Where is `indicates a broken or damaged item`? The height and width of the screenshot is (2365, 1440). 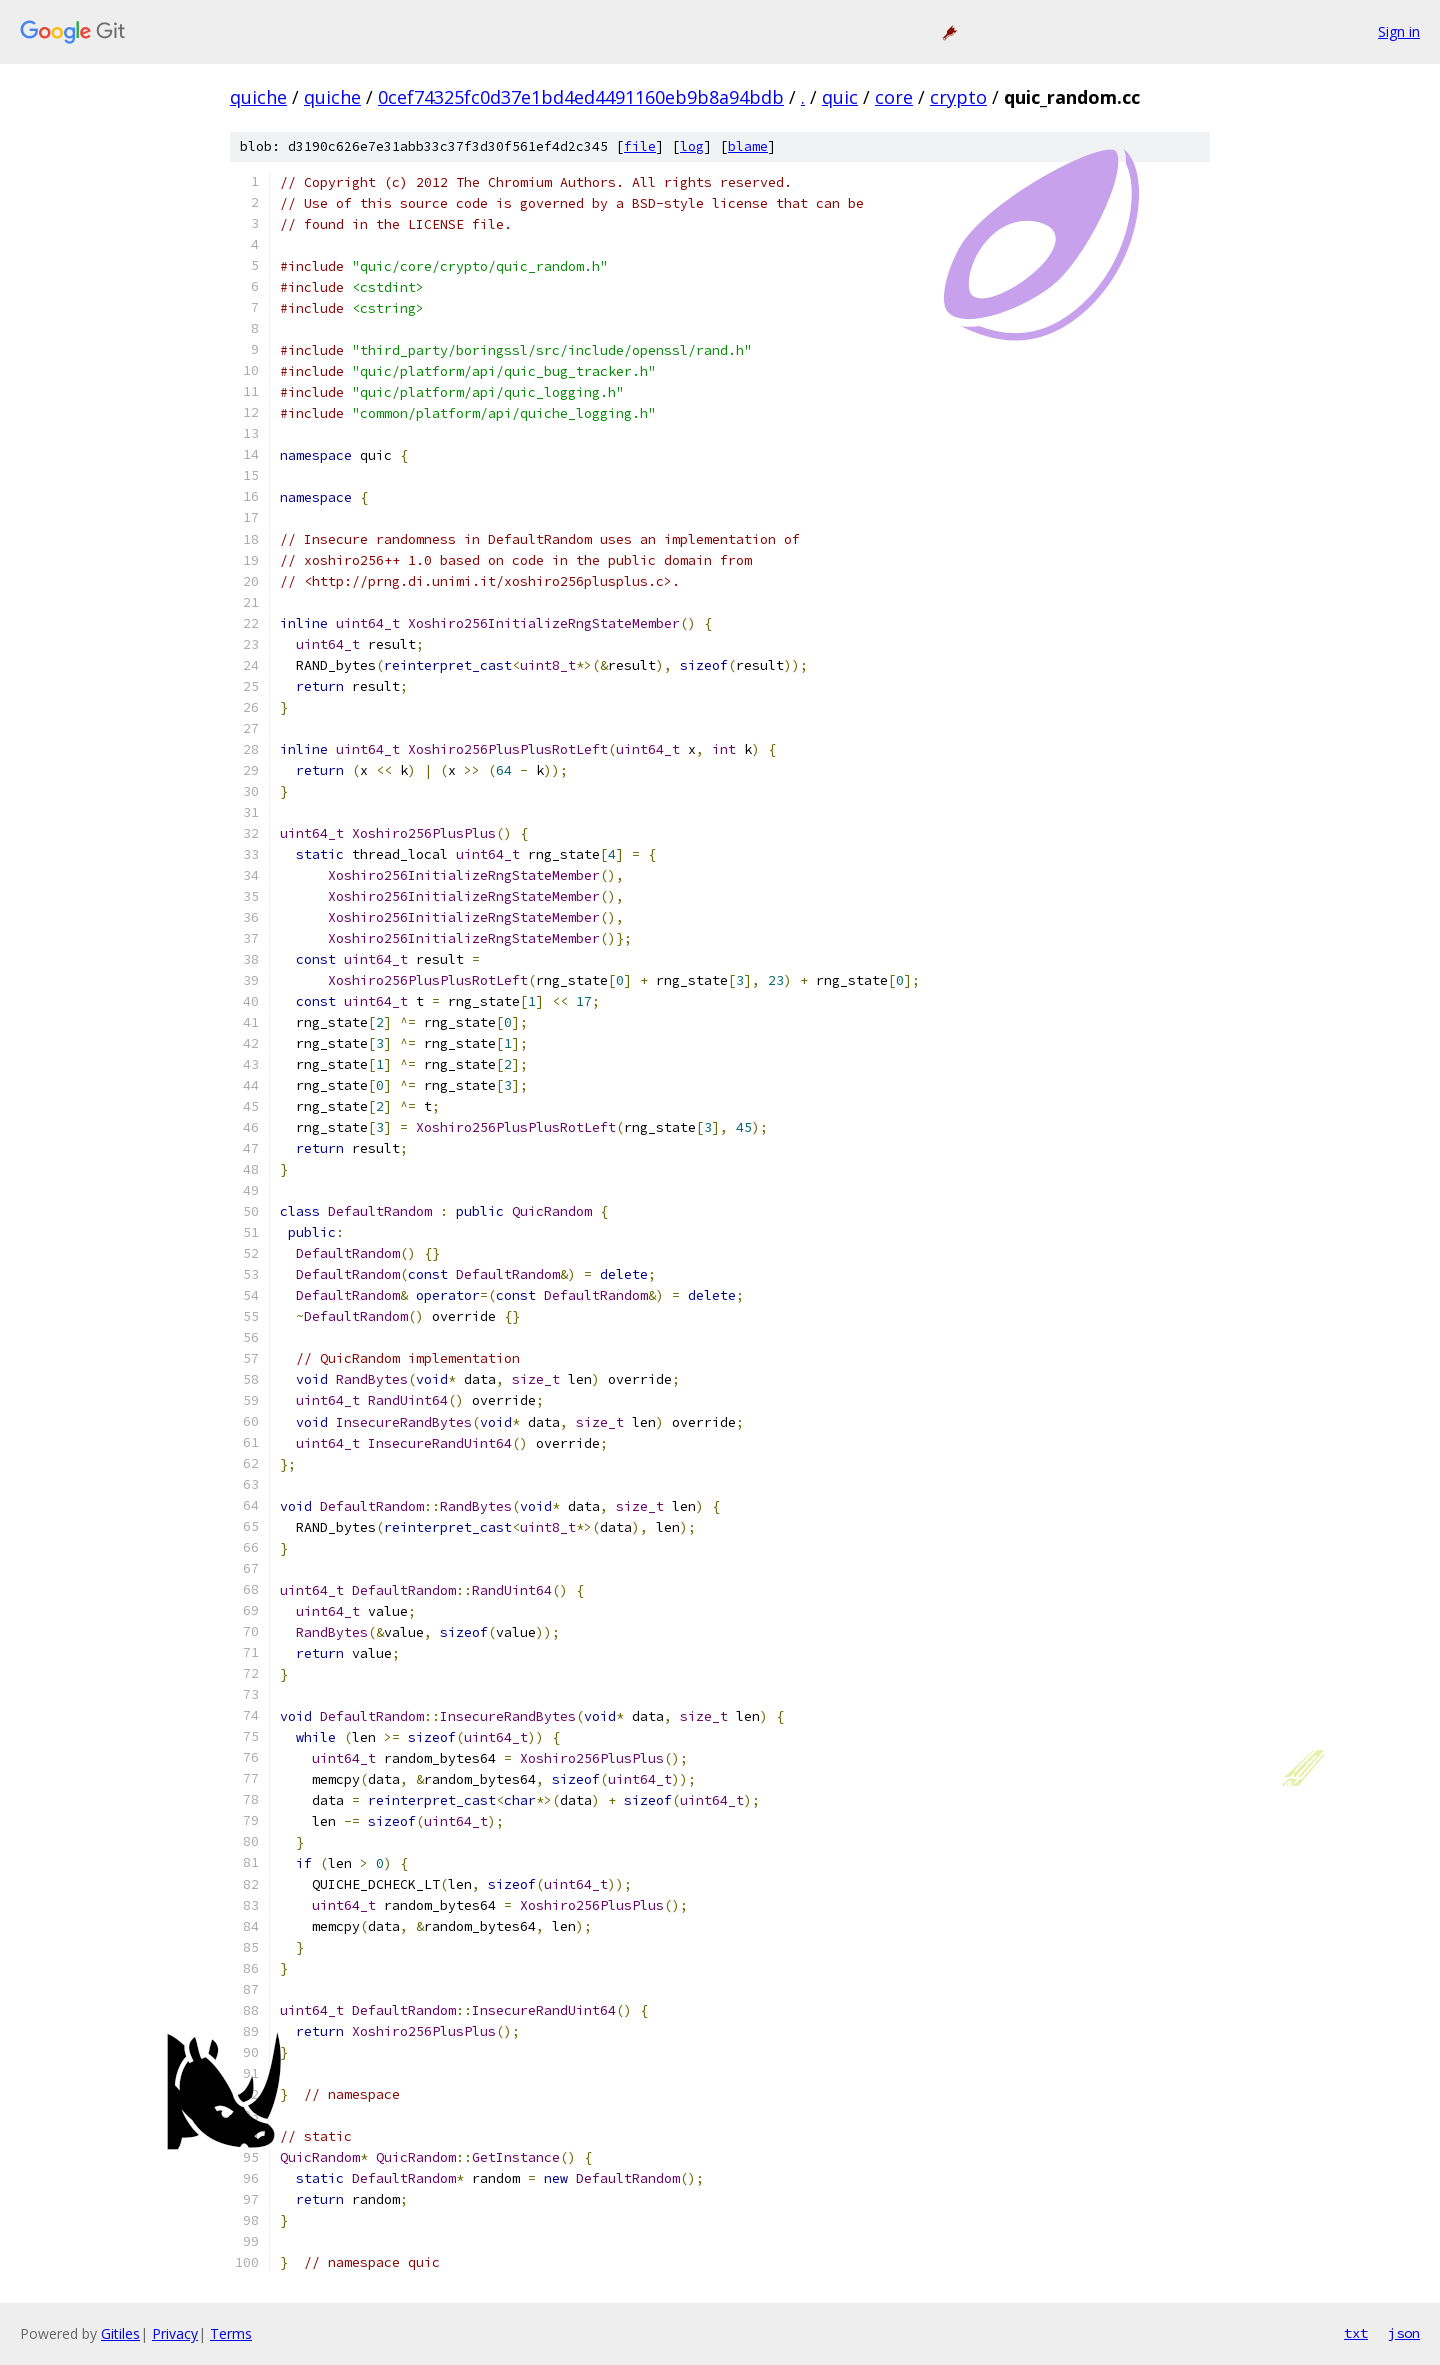
indicates a broken or damaged item is located at coordinates (950, 33).